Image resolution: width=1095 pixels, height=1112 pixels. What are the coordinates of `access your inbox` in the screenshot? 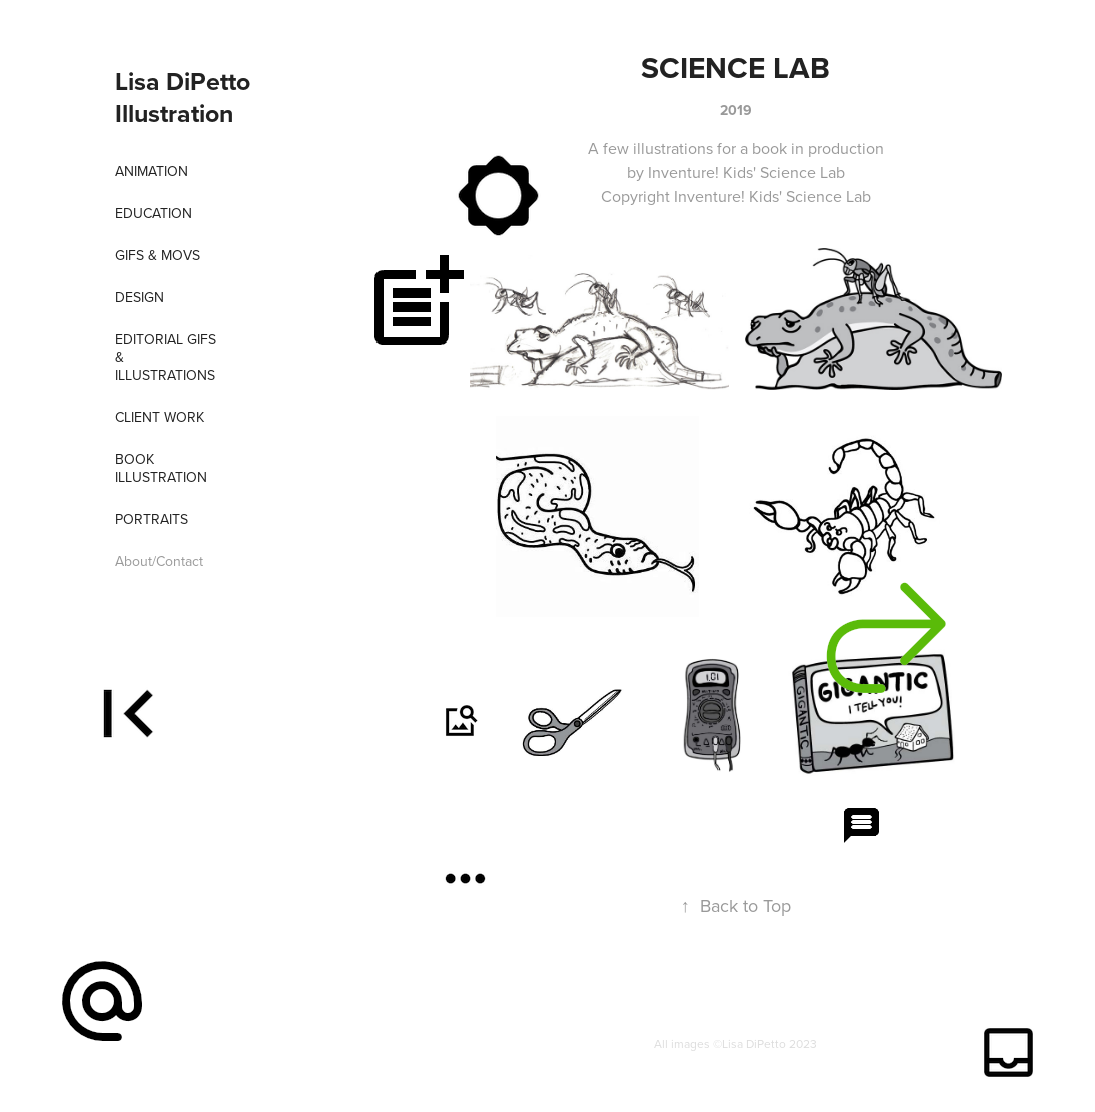 It's located at (1008, 1052).